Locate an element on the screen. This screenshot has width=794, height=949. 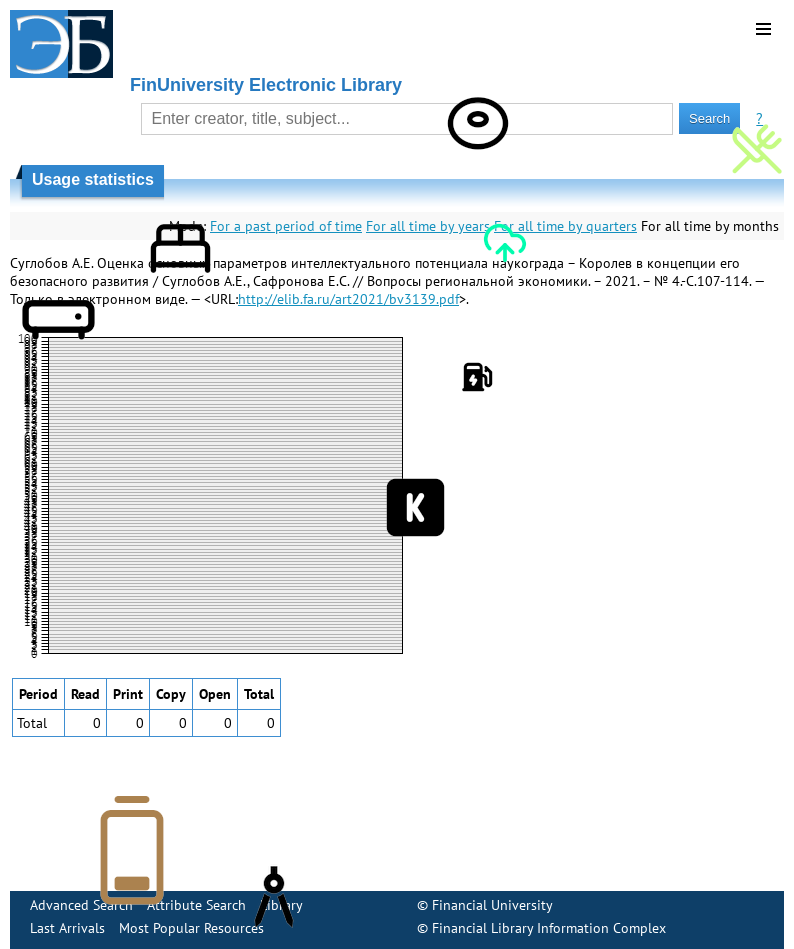
view hotel or accommodation options is located at coordinates (180, 248).